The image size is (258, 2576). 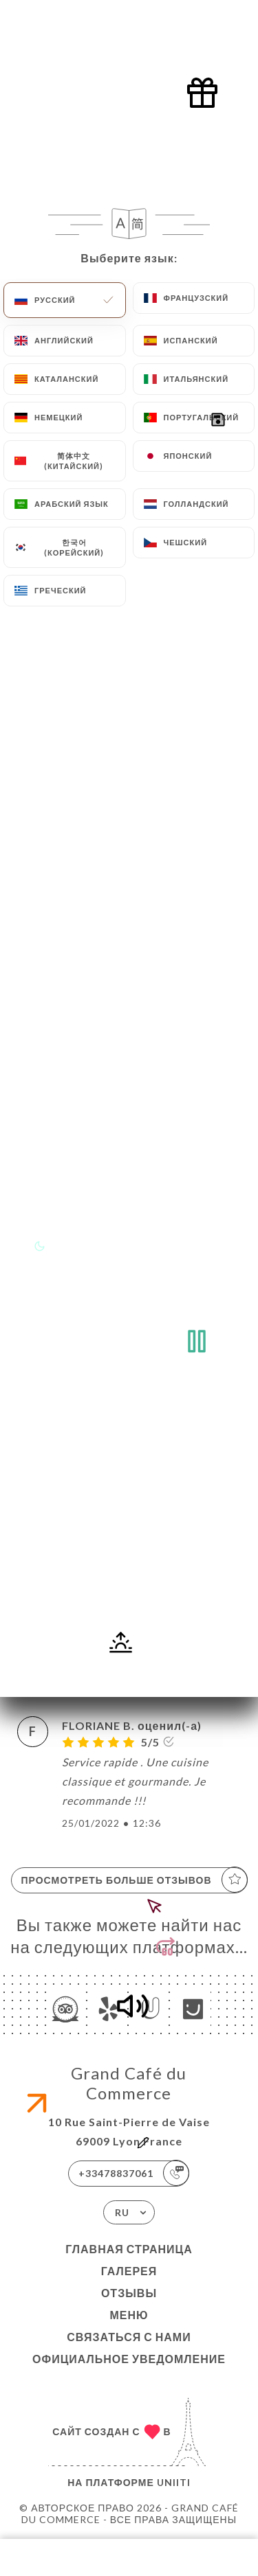 I want to click on indicates sunrise or morning time, so click(x=120, y=1642).